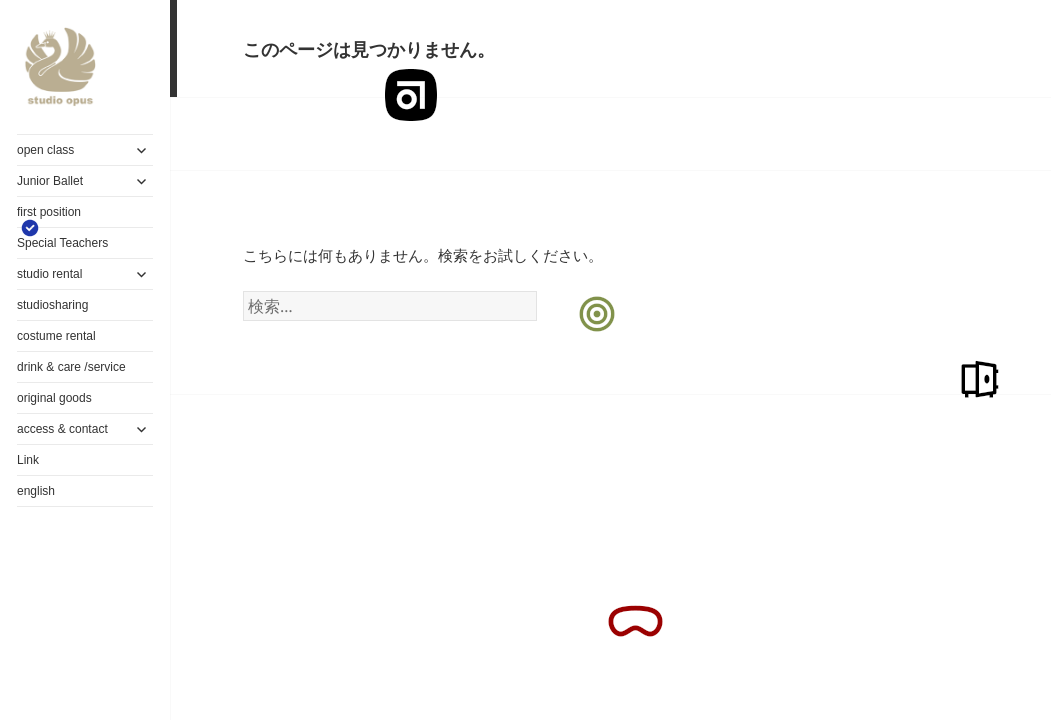 Image resolution: width=1051 pixels, height=720 pixels. Describe the element at coordinates (979, 380) in the screenshot. I see `access secure storage or vault` at that location.